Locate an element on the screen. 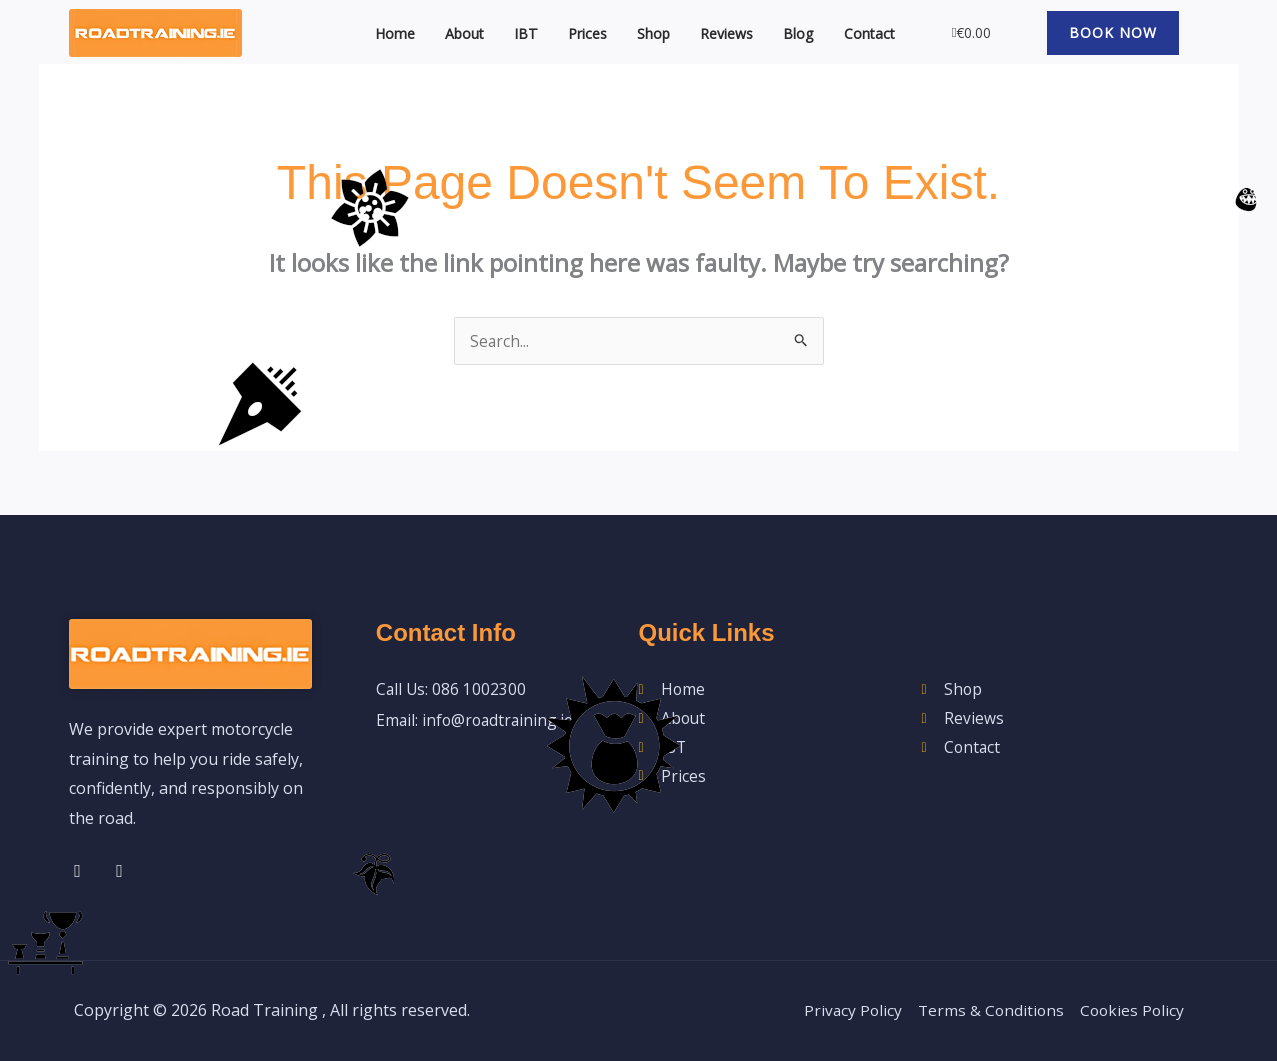 Image resolution: width=1277 pixels, height=1061 pixels. decorative flower element for game UI is located at coordinates (370, 208).